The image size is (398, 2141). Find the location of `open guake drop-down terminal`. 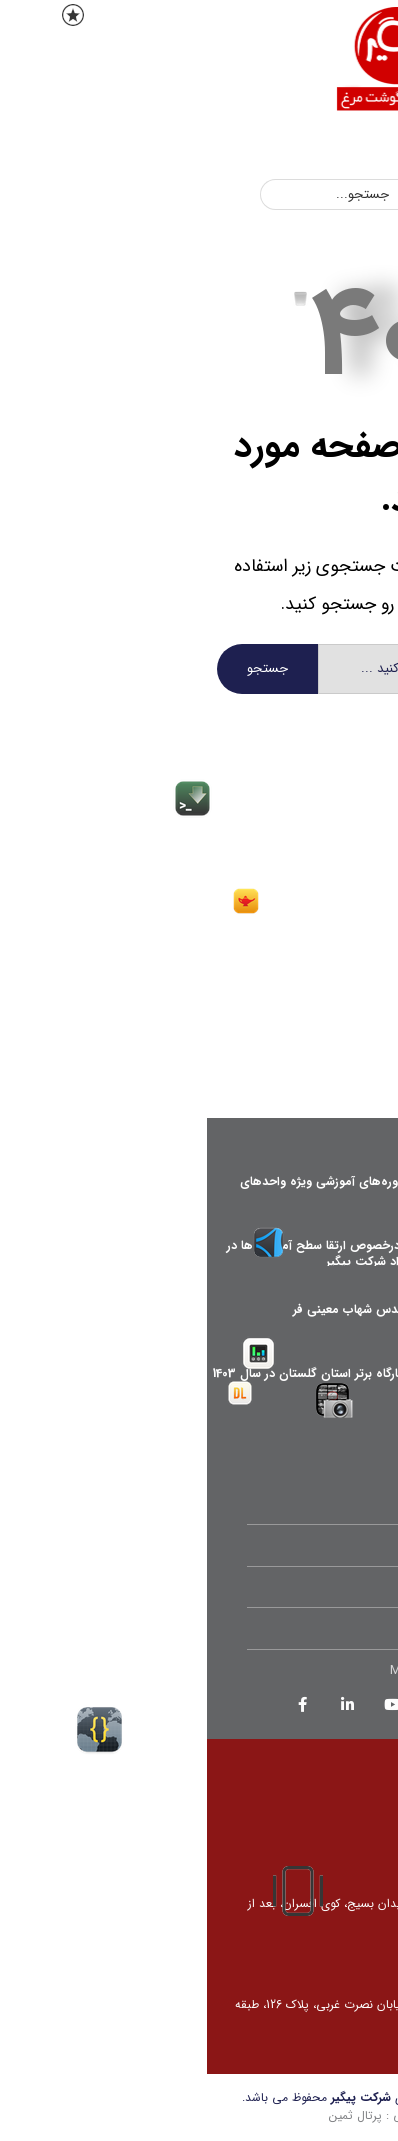

open guake drop-down terminal is located at coordinates (192, 798).